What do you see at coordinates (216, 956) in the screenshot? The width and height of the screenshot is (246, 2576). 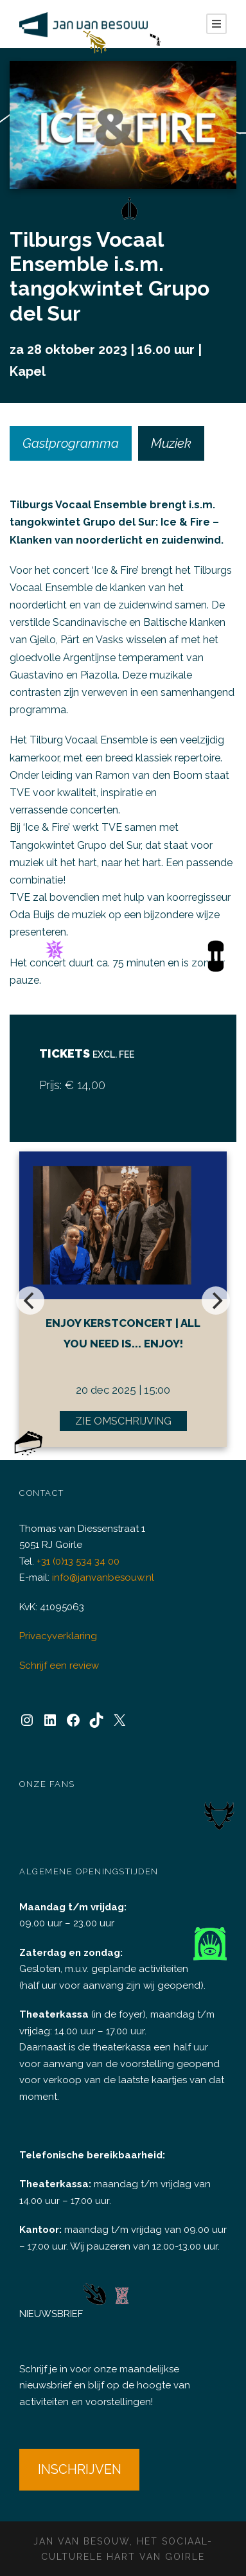 I see `use grenade weapon or explosive item` at bounding box center [216, 956].